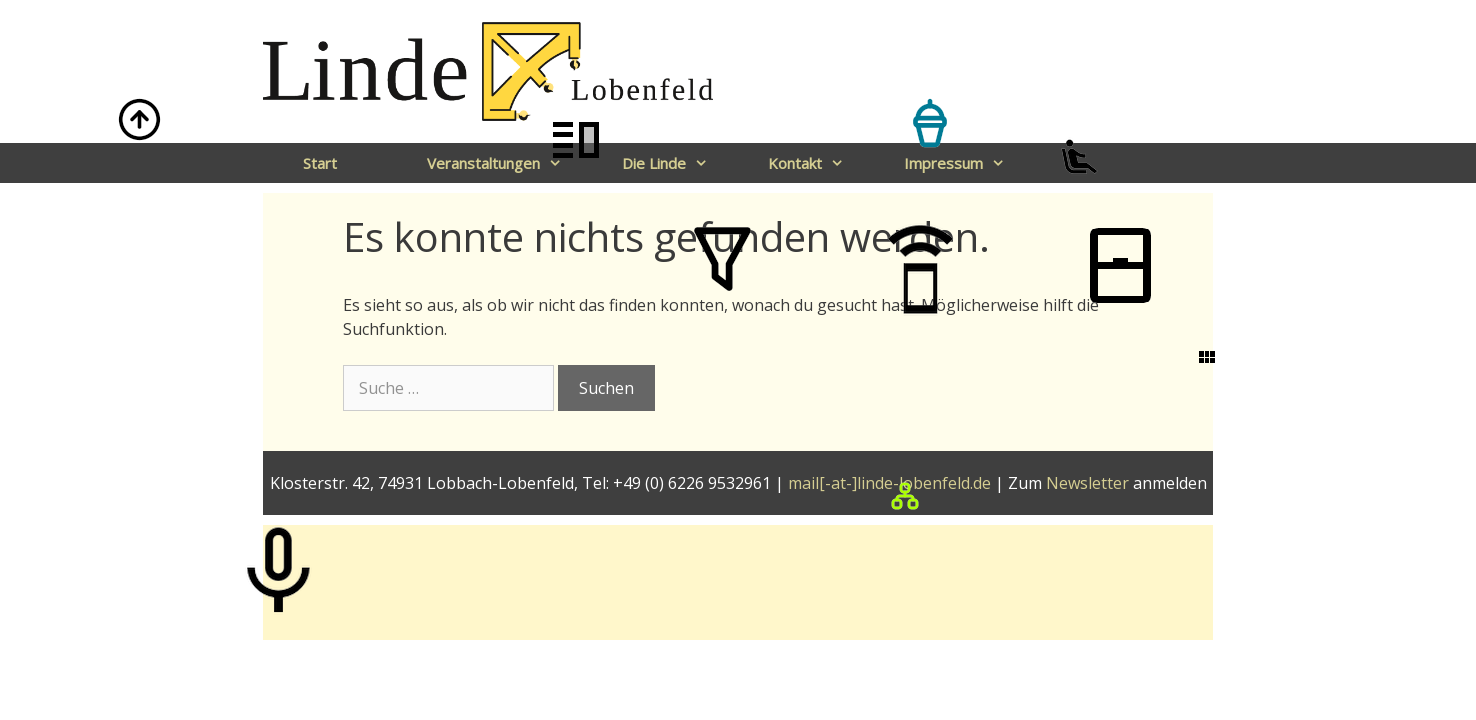 The height and width of the screenshot is (720, 1476). What do you see at coordinates (1079, 157) in the screenshot?
I see `select extra legroom seating option` at bounding box center [1079, 157].